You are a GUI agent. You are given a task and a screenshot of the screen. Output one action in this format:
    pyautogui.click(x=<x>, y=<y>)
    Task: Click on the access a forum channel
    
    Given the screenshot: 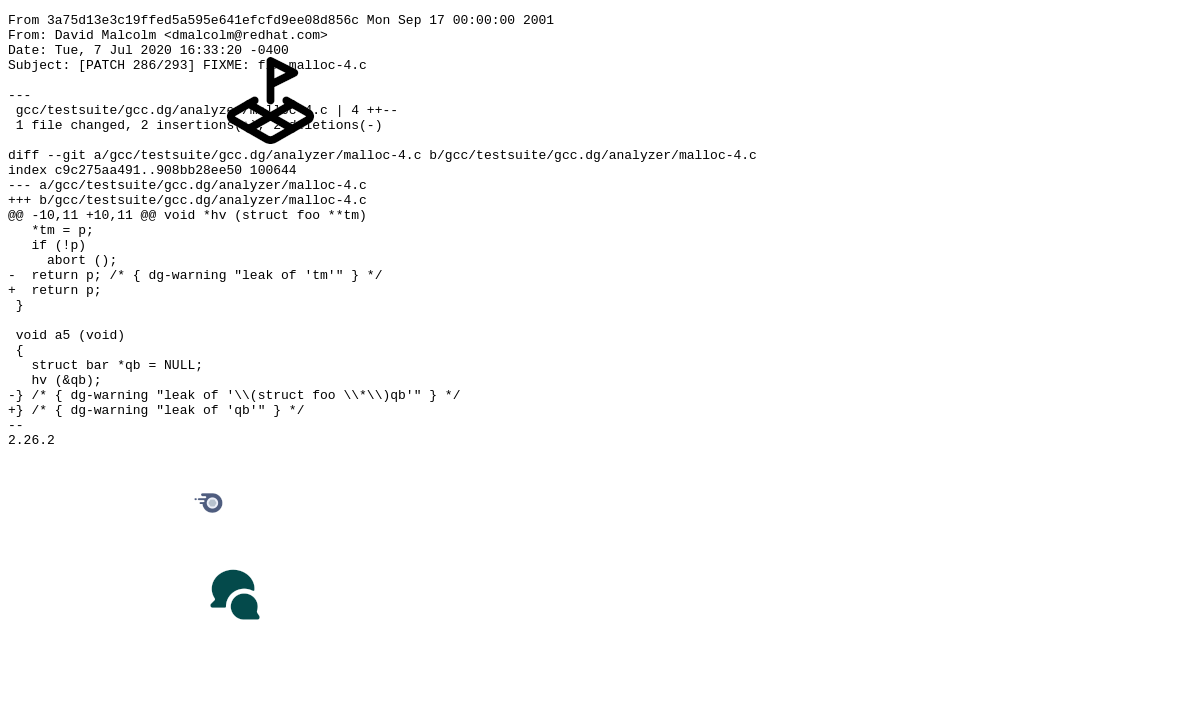 What is the action you would take?
    pyautogui.click(x=235, y=593)
    